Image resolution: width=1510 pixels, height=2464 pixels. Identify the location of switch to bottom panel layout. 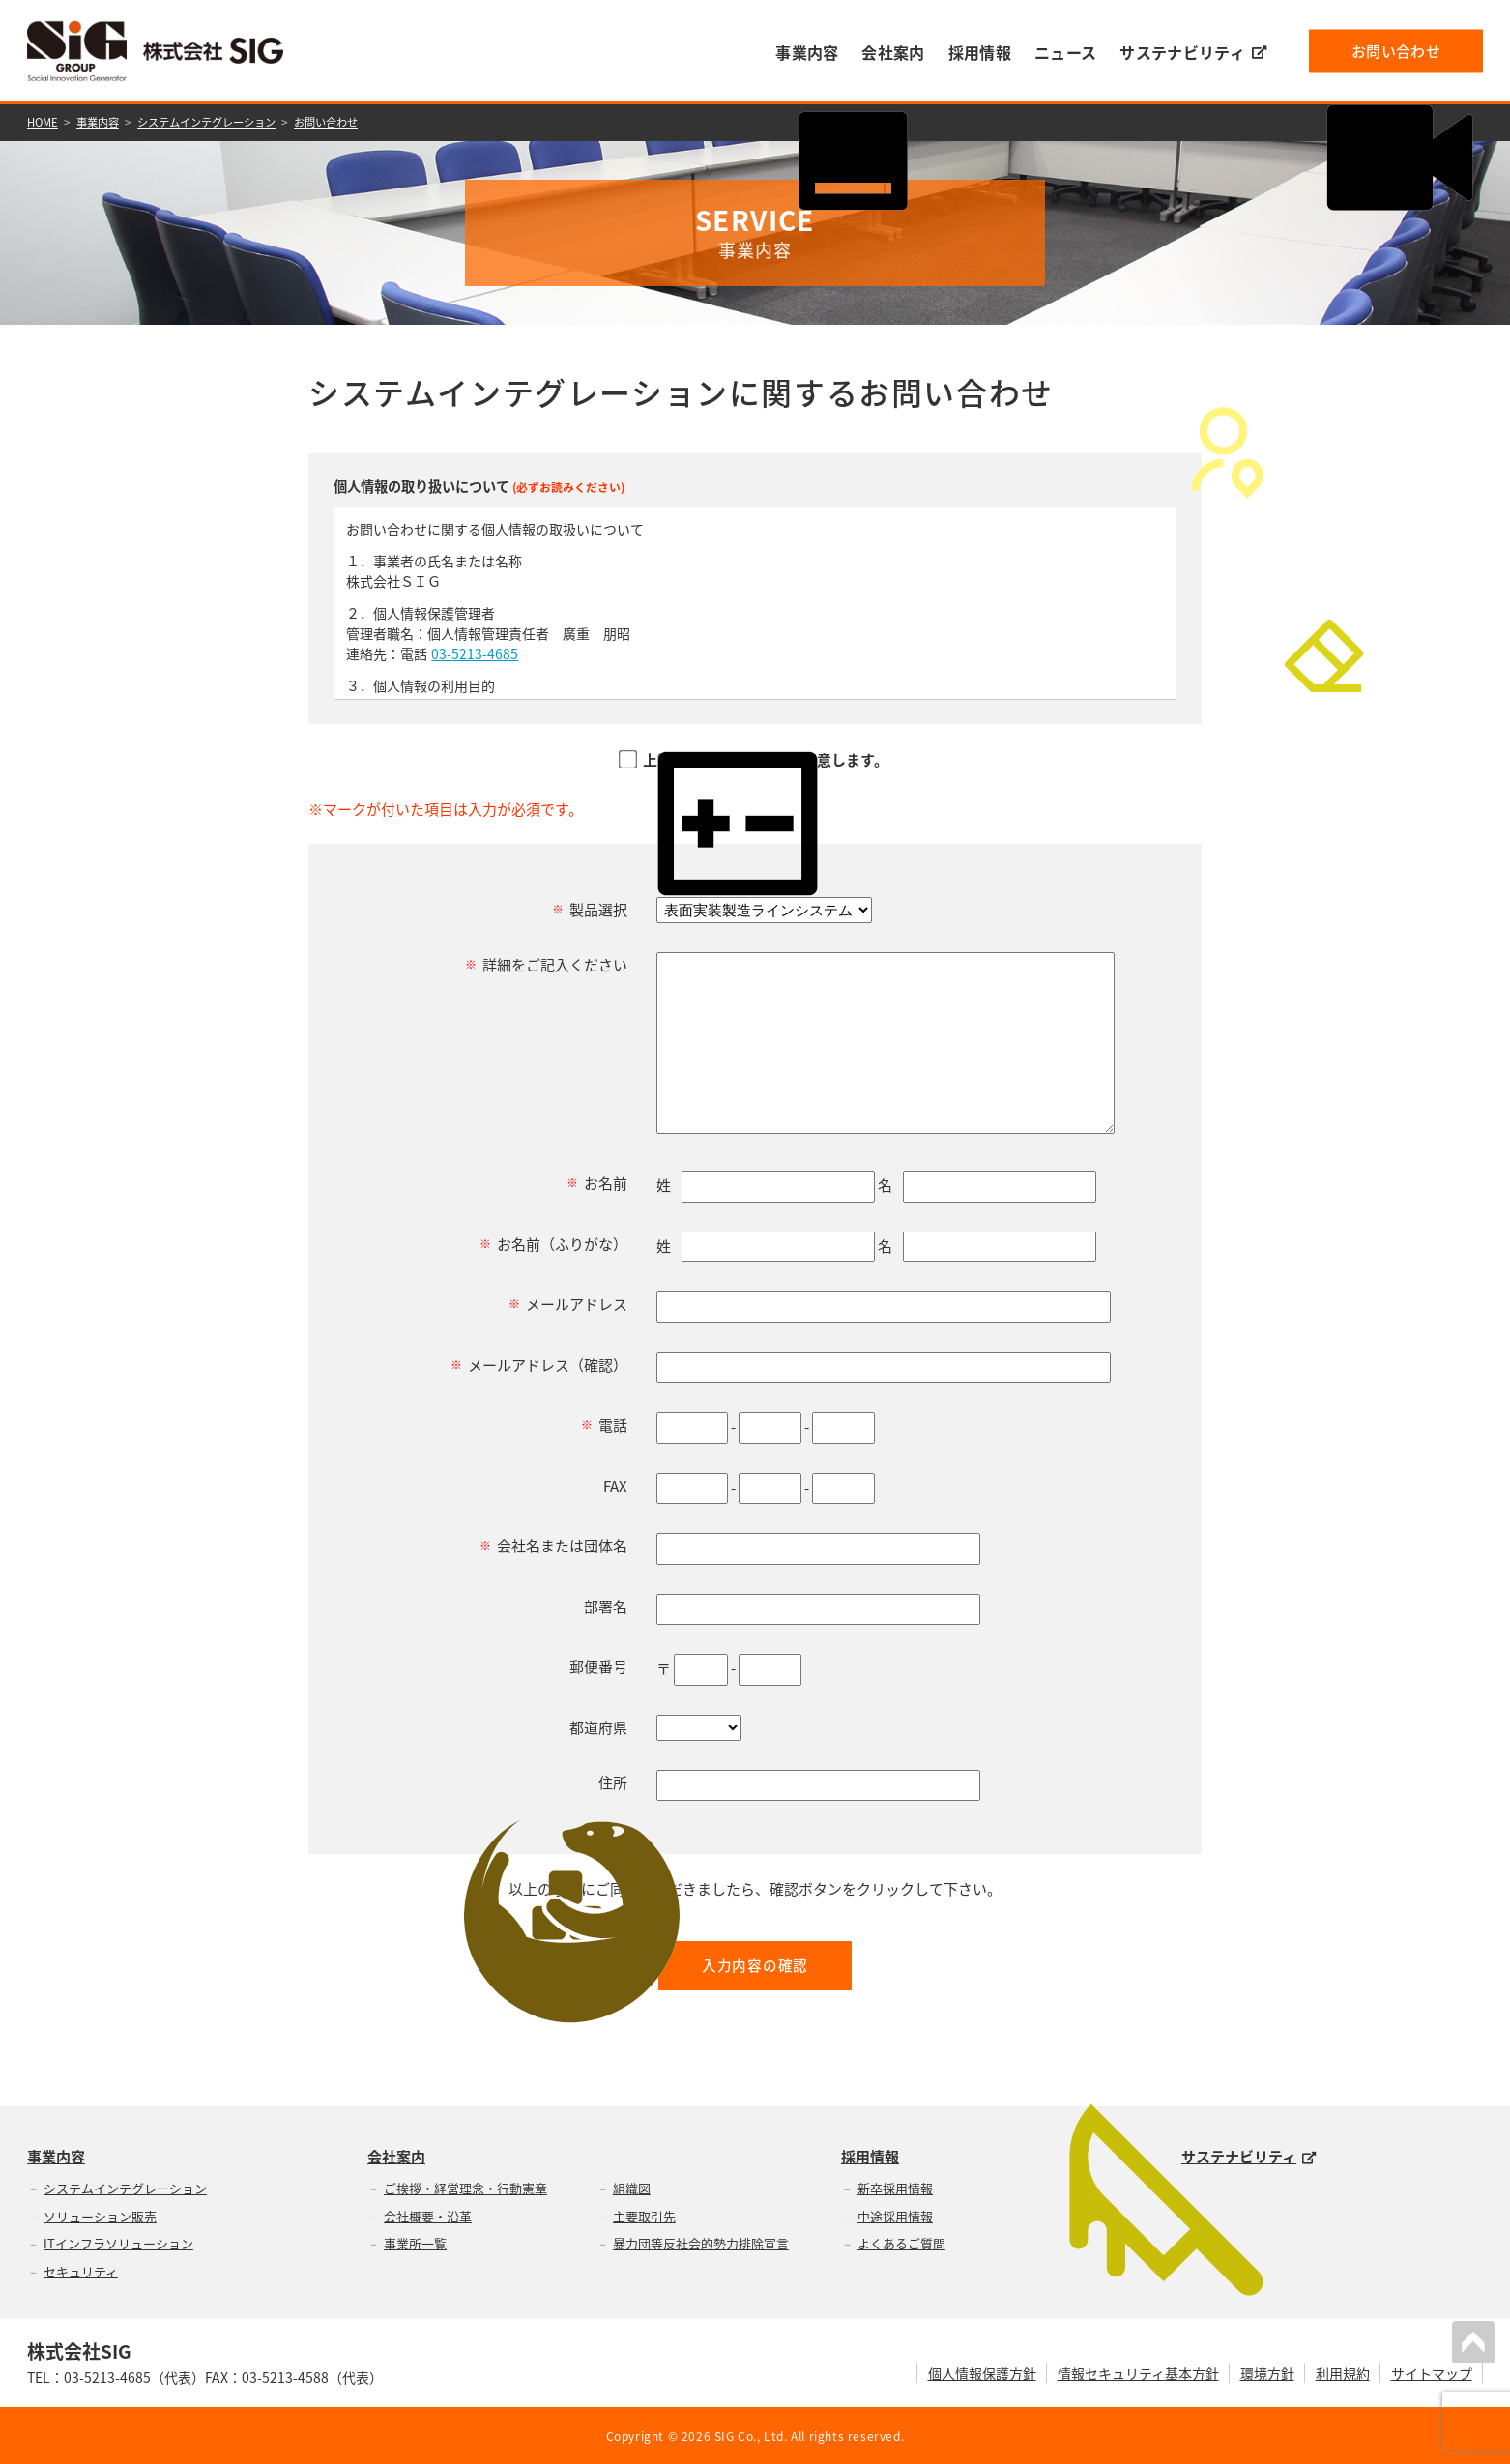
(853, 160).